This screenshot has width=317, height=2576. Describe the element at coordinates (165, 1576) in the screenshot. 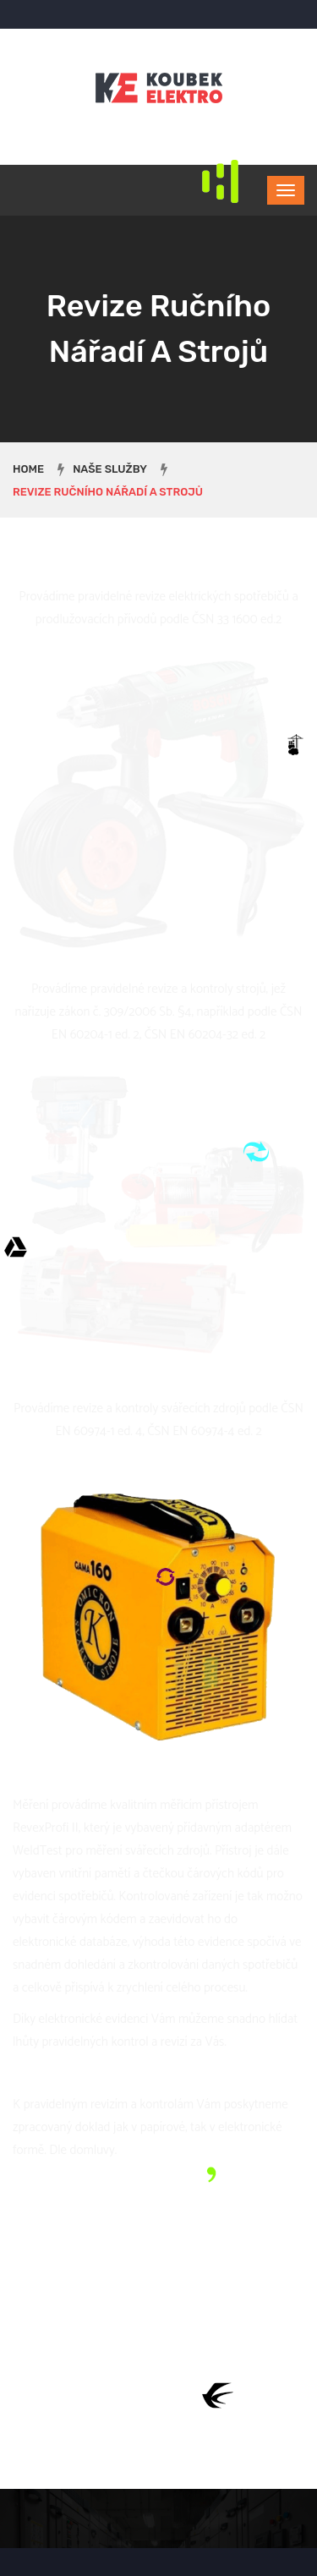

I see `Red Hat OpenShift platform logo` at that location.